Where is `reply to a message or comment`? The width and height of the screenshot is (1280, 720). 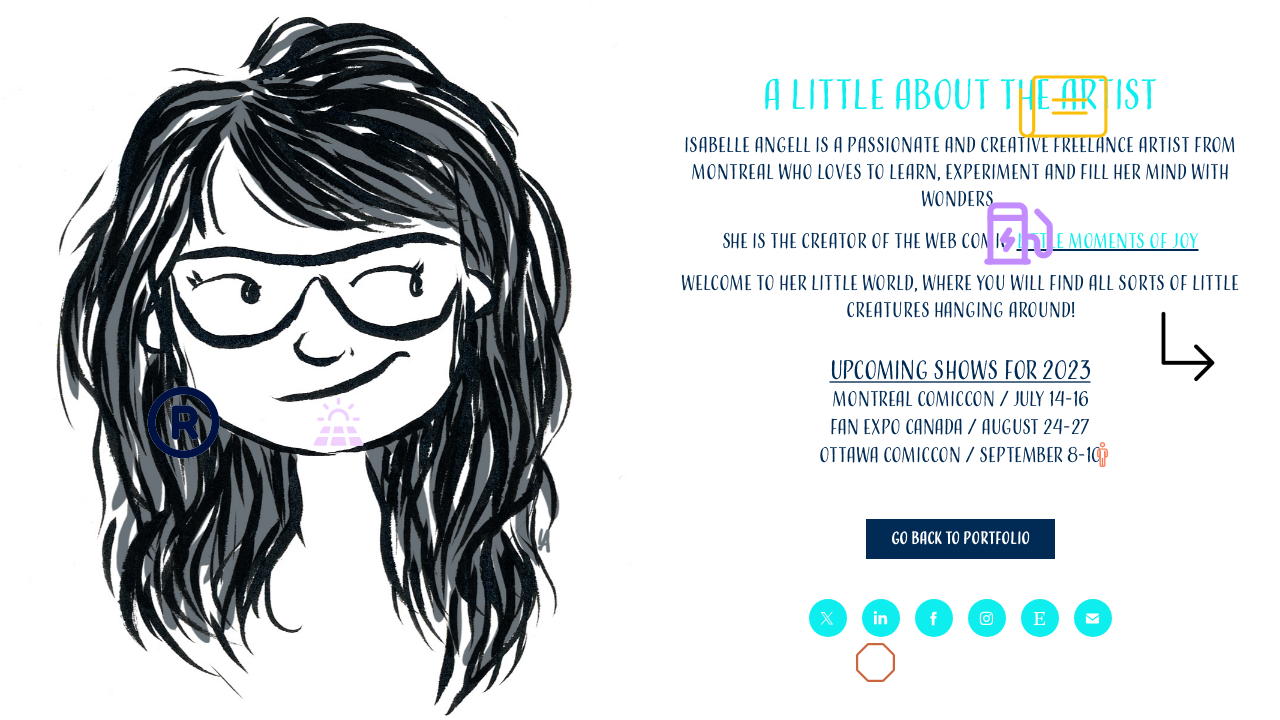 reply to a message or comment is located at coordinates (1182, 346).